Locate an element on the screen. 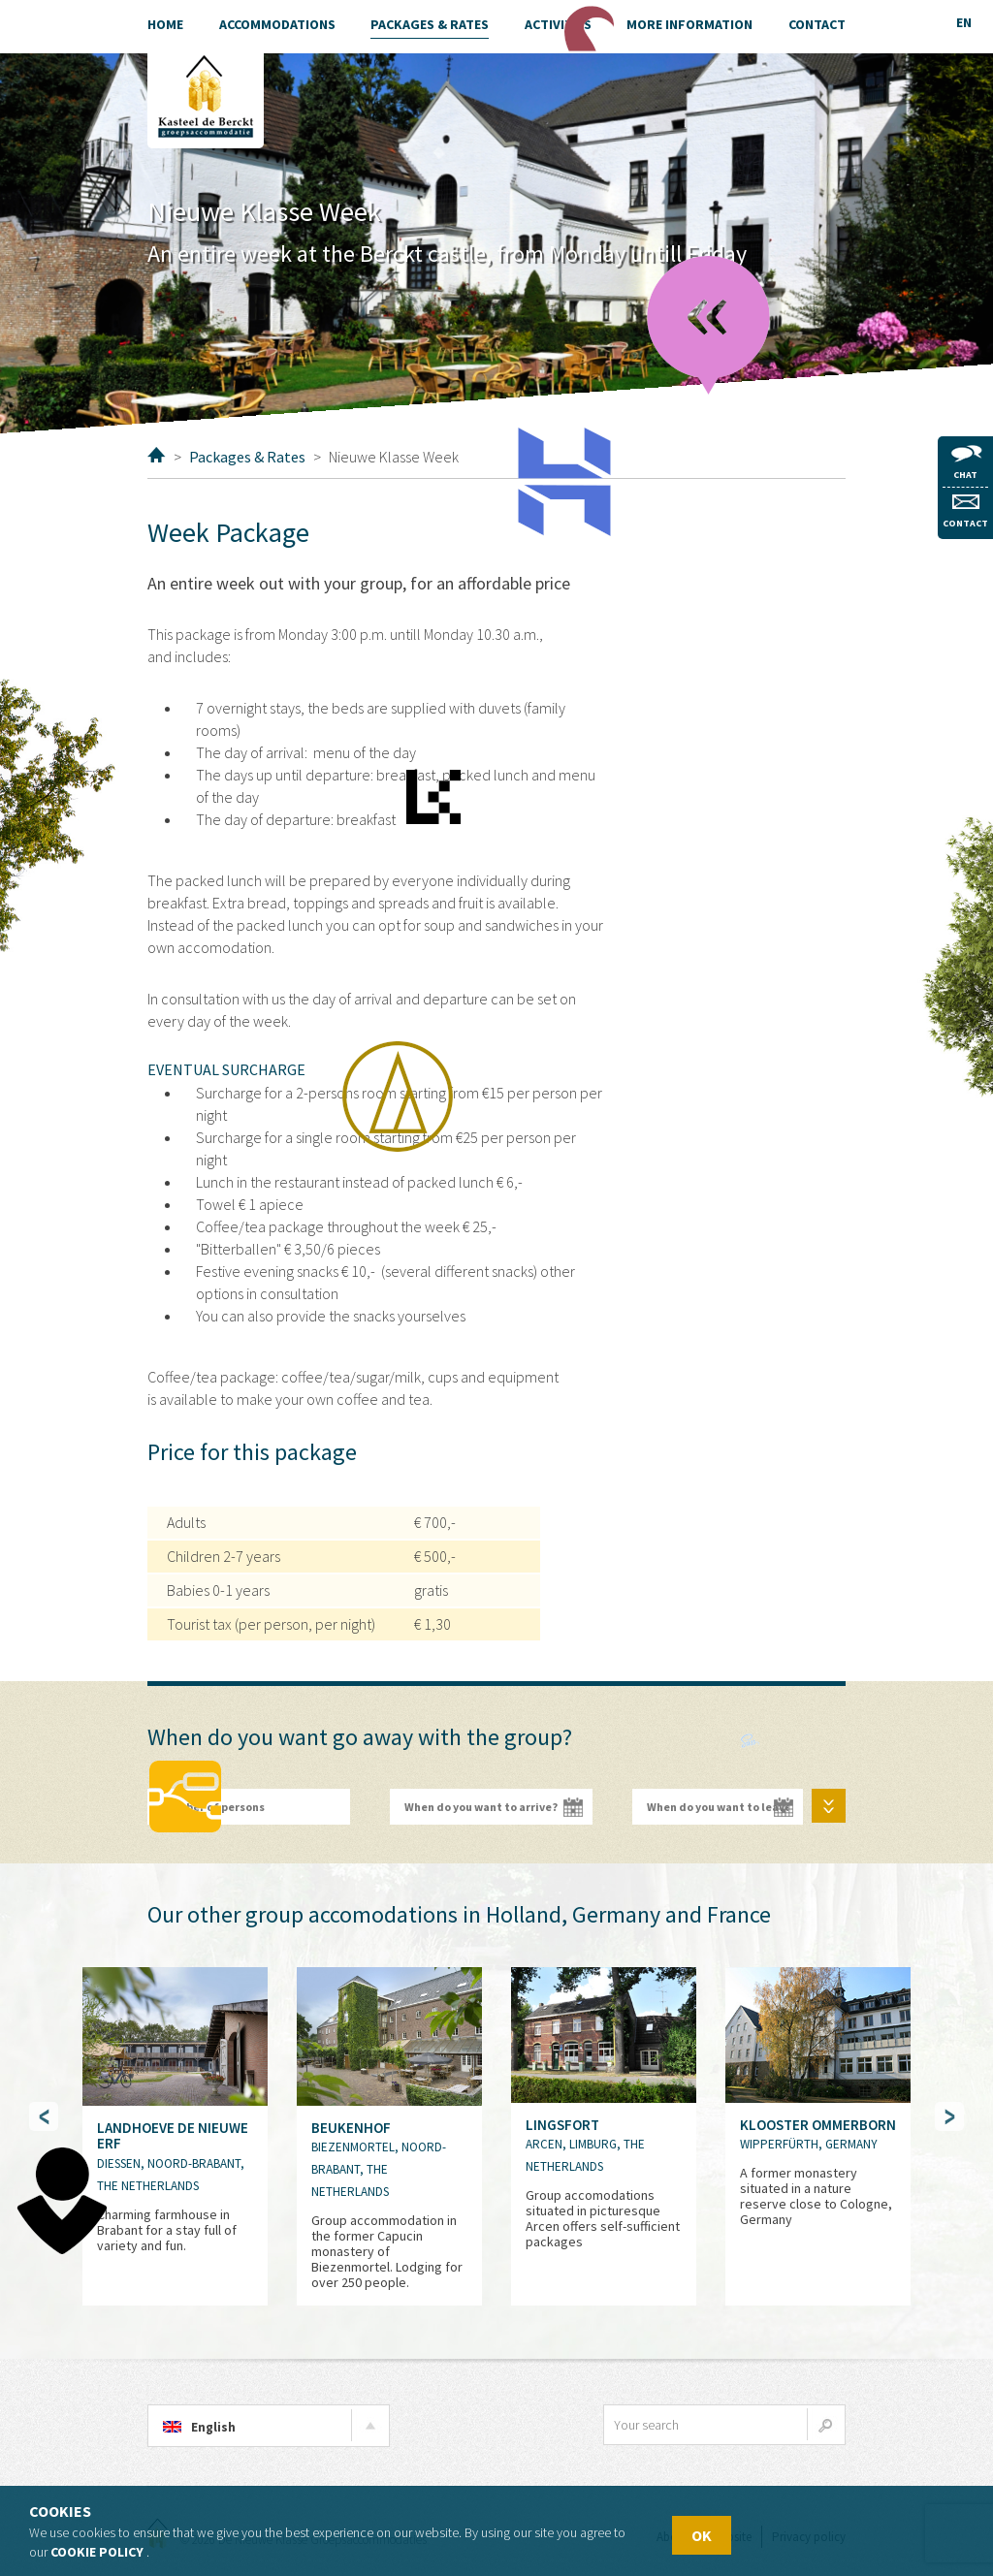  Sass CSS preprocessor logo is located at coordinates (750, 1740).